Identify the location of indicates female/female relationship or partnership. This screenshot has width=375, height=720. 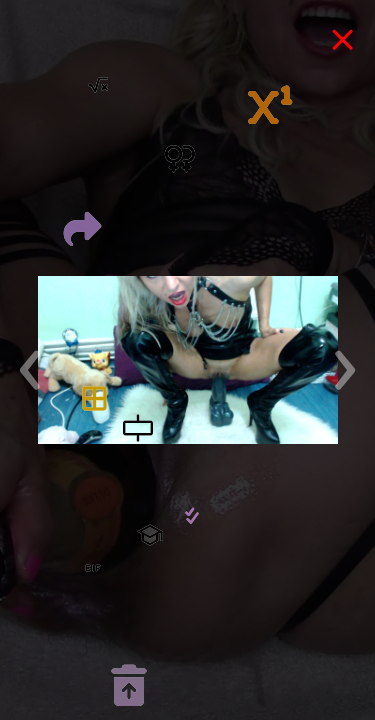
(180, 158).